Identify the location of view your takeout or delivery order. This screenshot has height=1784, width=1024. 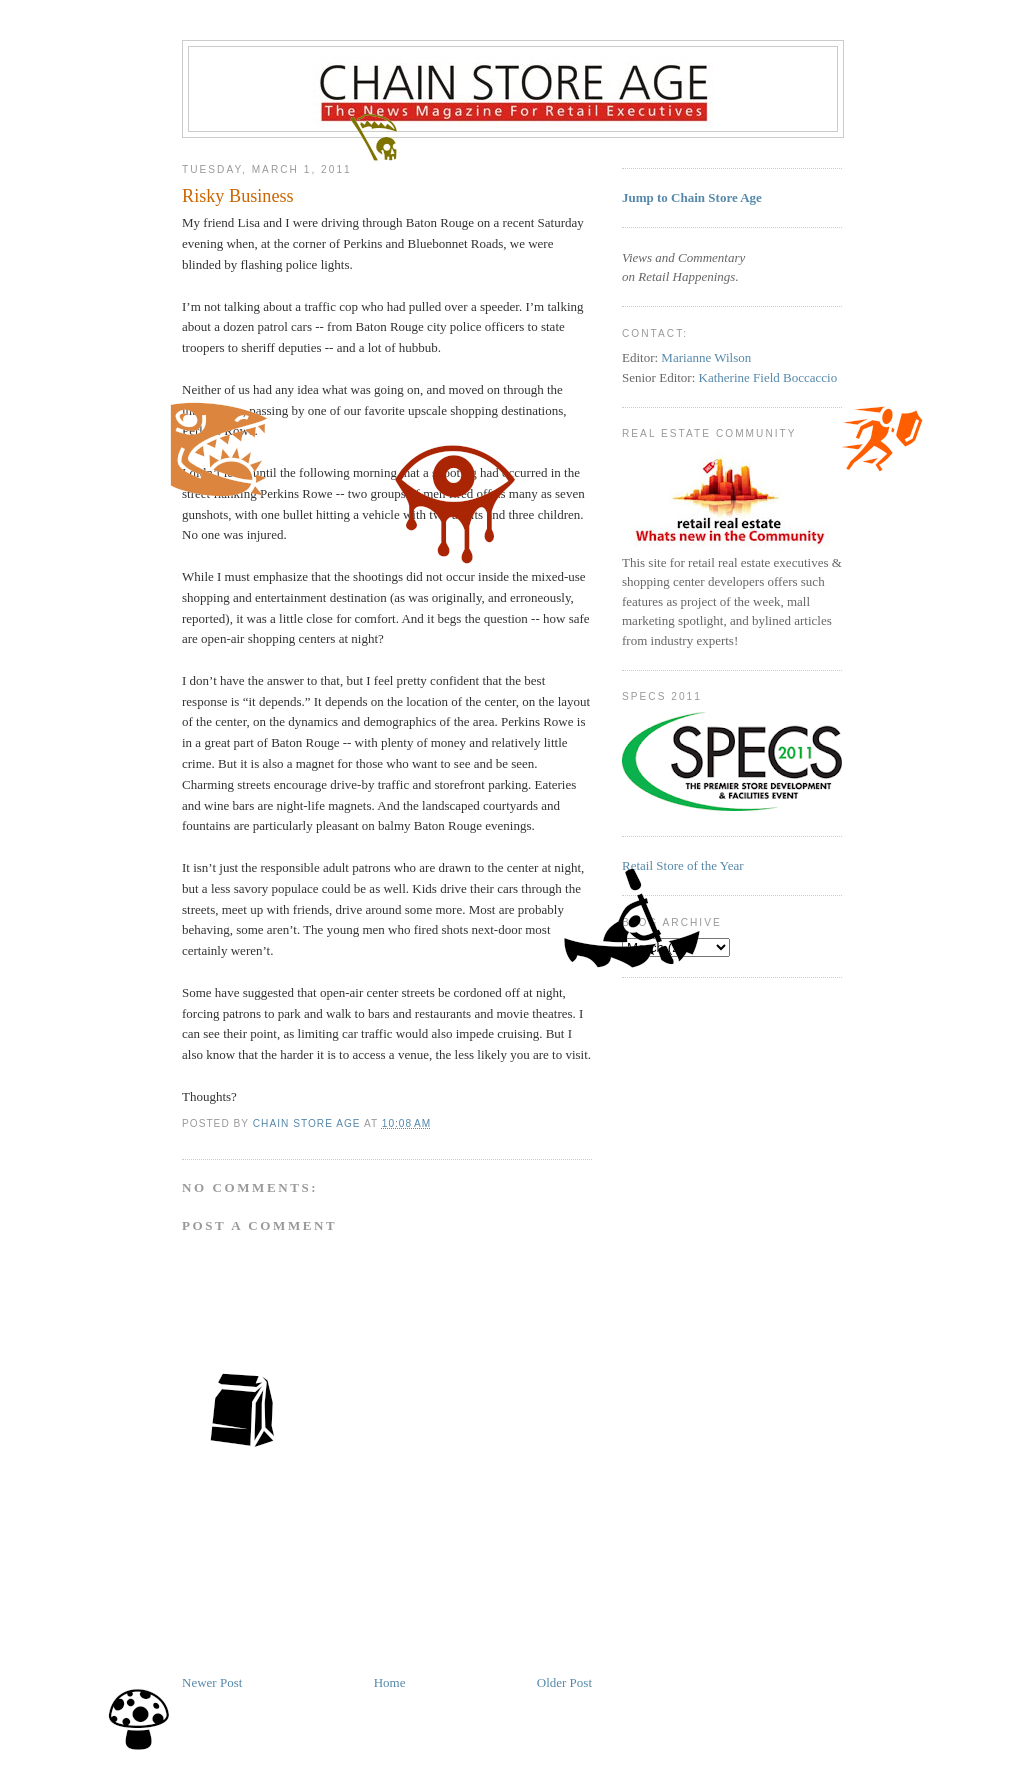
(244, 1403).